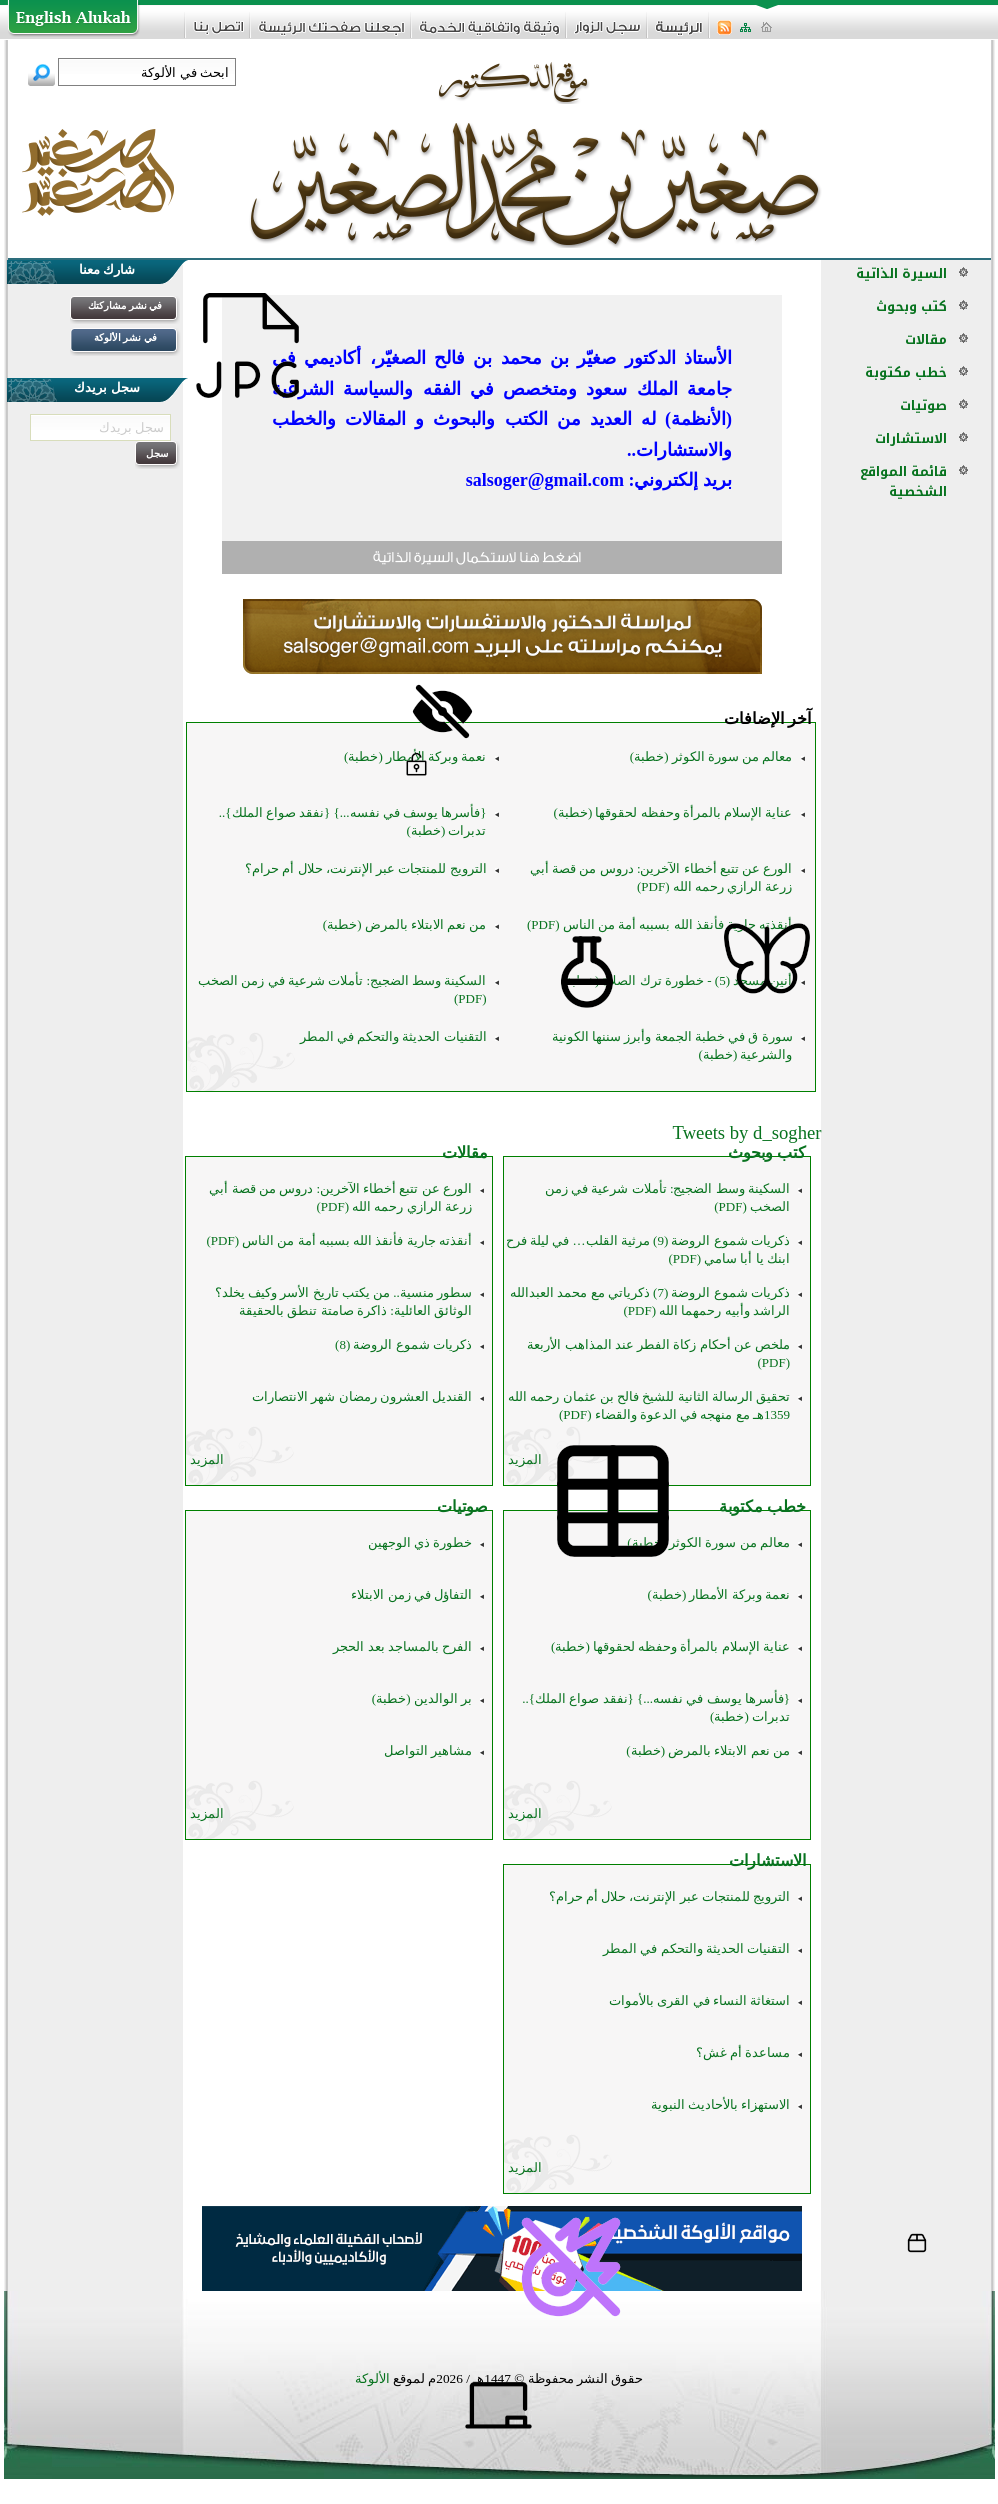 This screenshot has width=998, height=2504. What do you see at coordinates (767, 957) in the screenshot?
I see `indicates a lightweight or delicate mode` at bounding box center [767, 957].